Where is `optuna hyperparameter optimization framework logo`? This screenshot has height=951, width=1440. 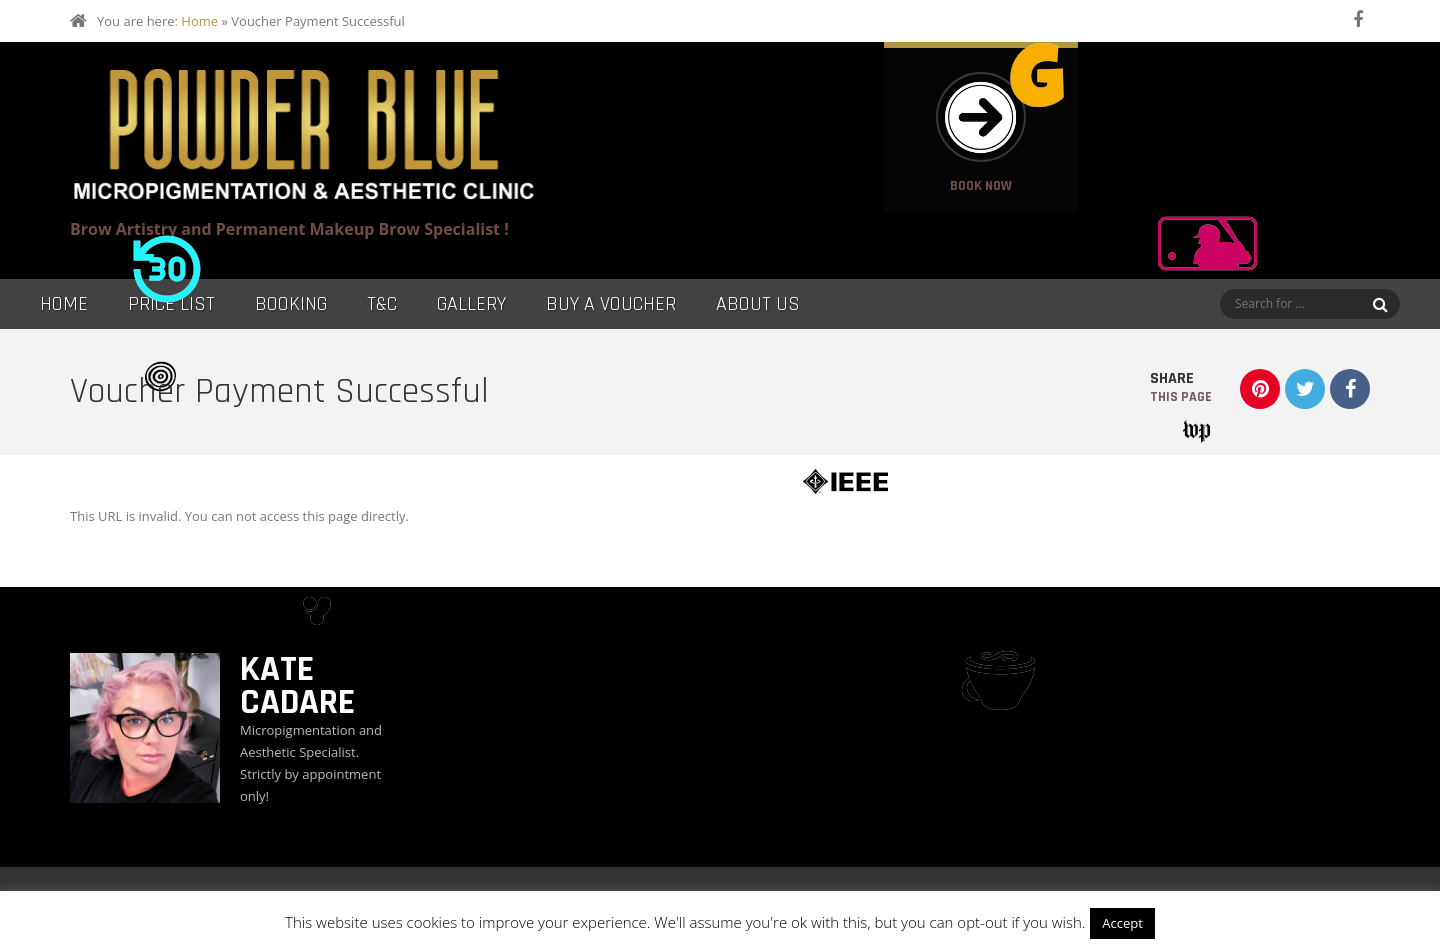 optuna hyperparameter optimization framework logo is located at coordinates (160, 376).